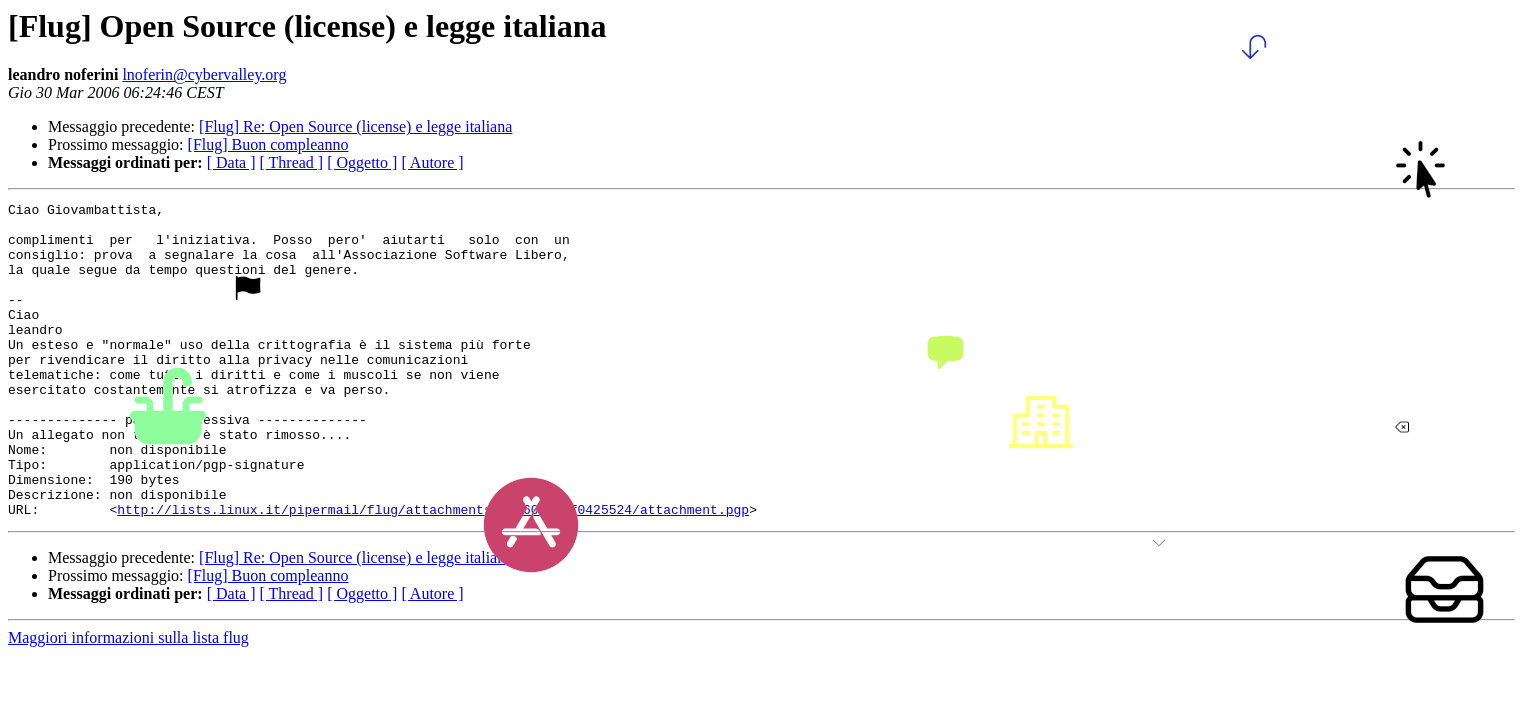 This screenshot has width=1523, height=720. Describe the element at coordinates (168, 406) in the screenshot. I see `indicates kitchen or bathroom facilities` at that location.